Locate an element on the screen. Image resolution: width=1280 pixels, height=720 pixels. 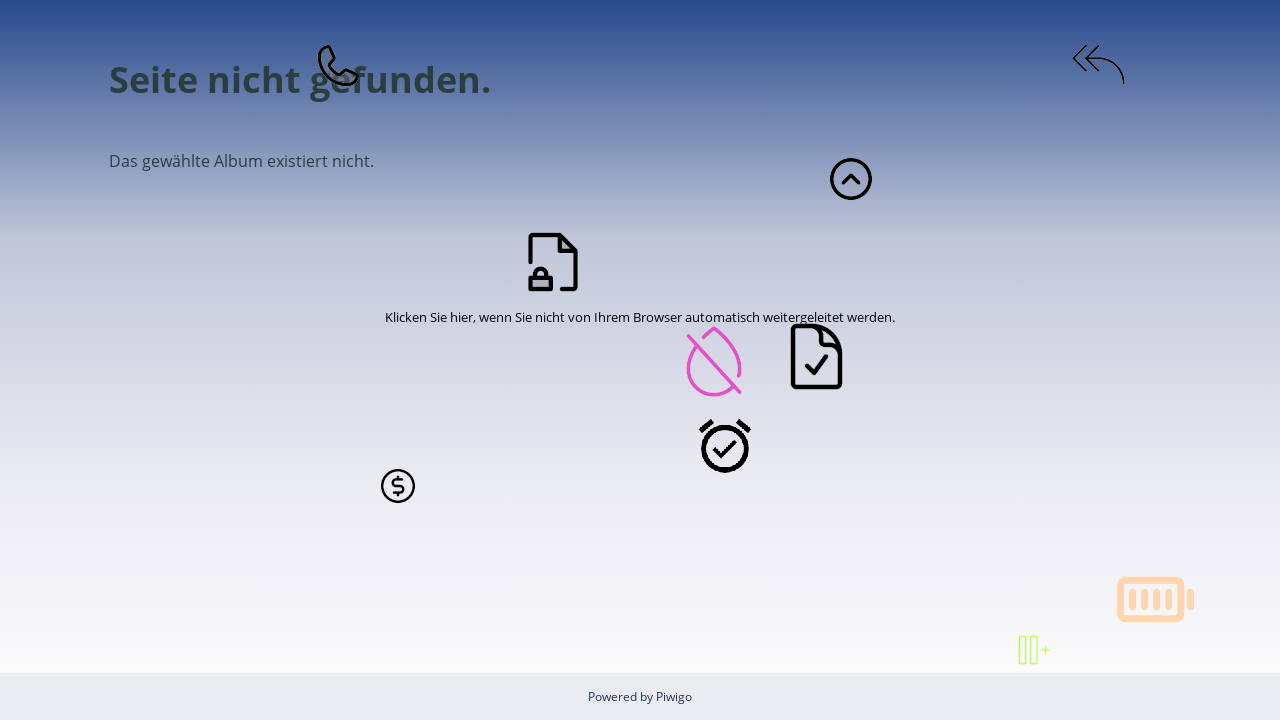
reply all to a message or email is located at coordinates (1098, 64).